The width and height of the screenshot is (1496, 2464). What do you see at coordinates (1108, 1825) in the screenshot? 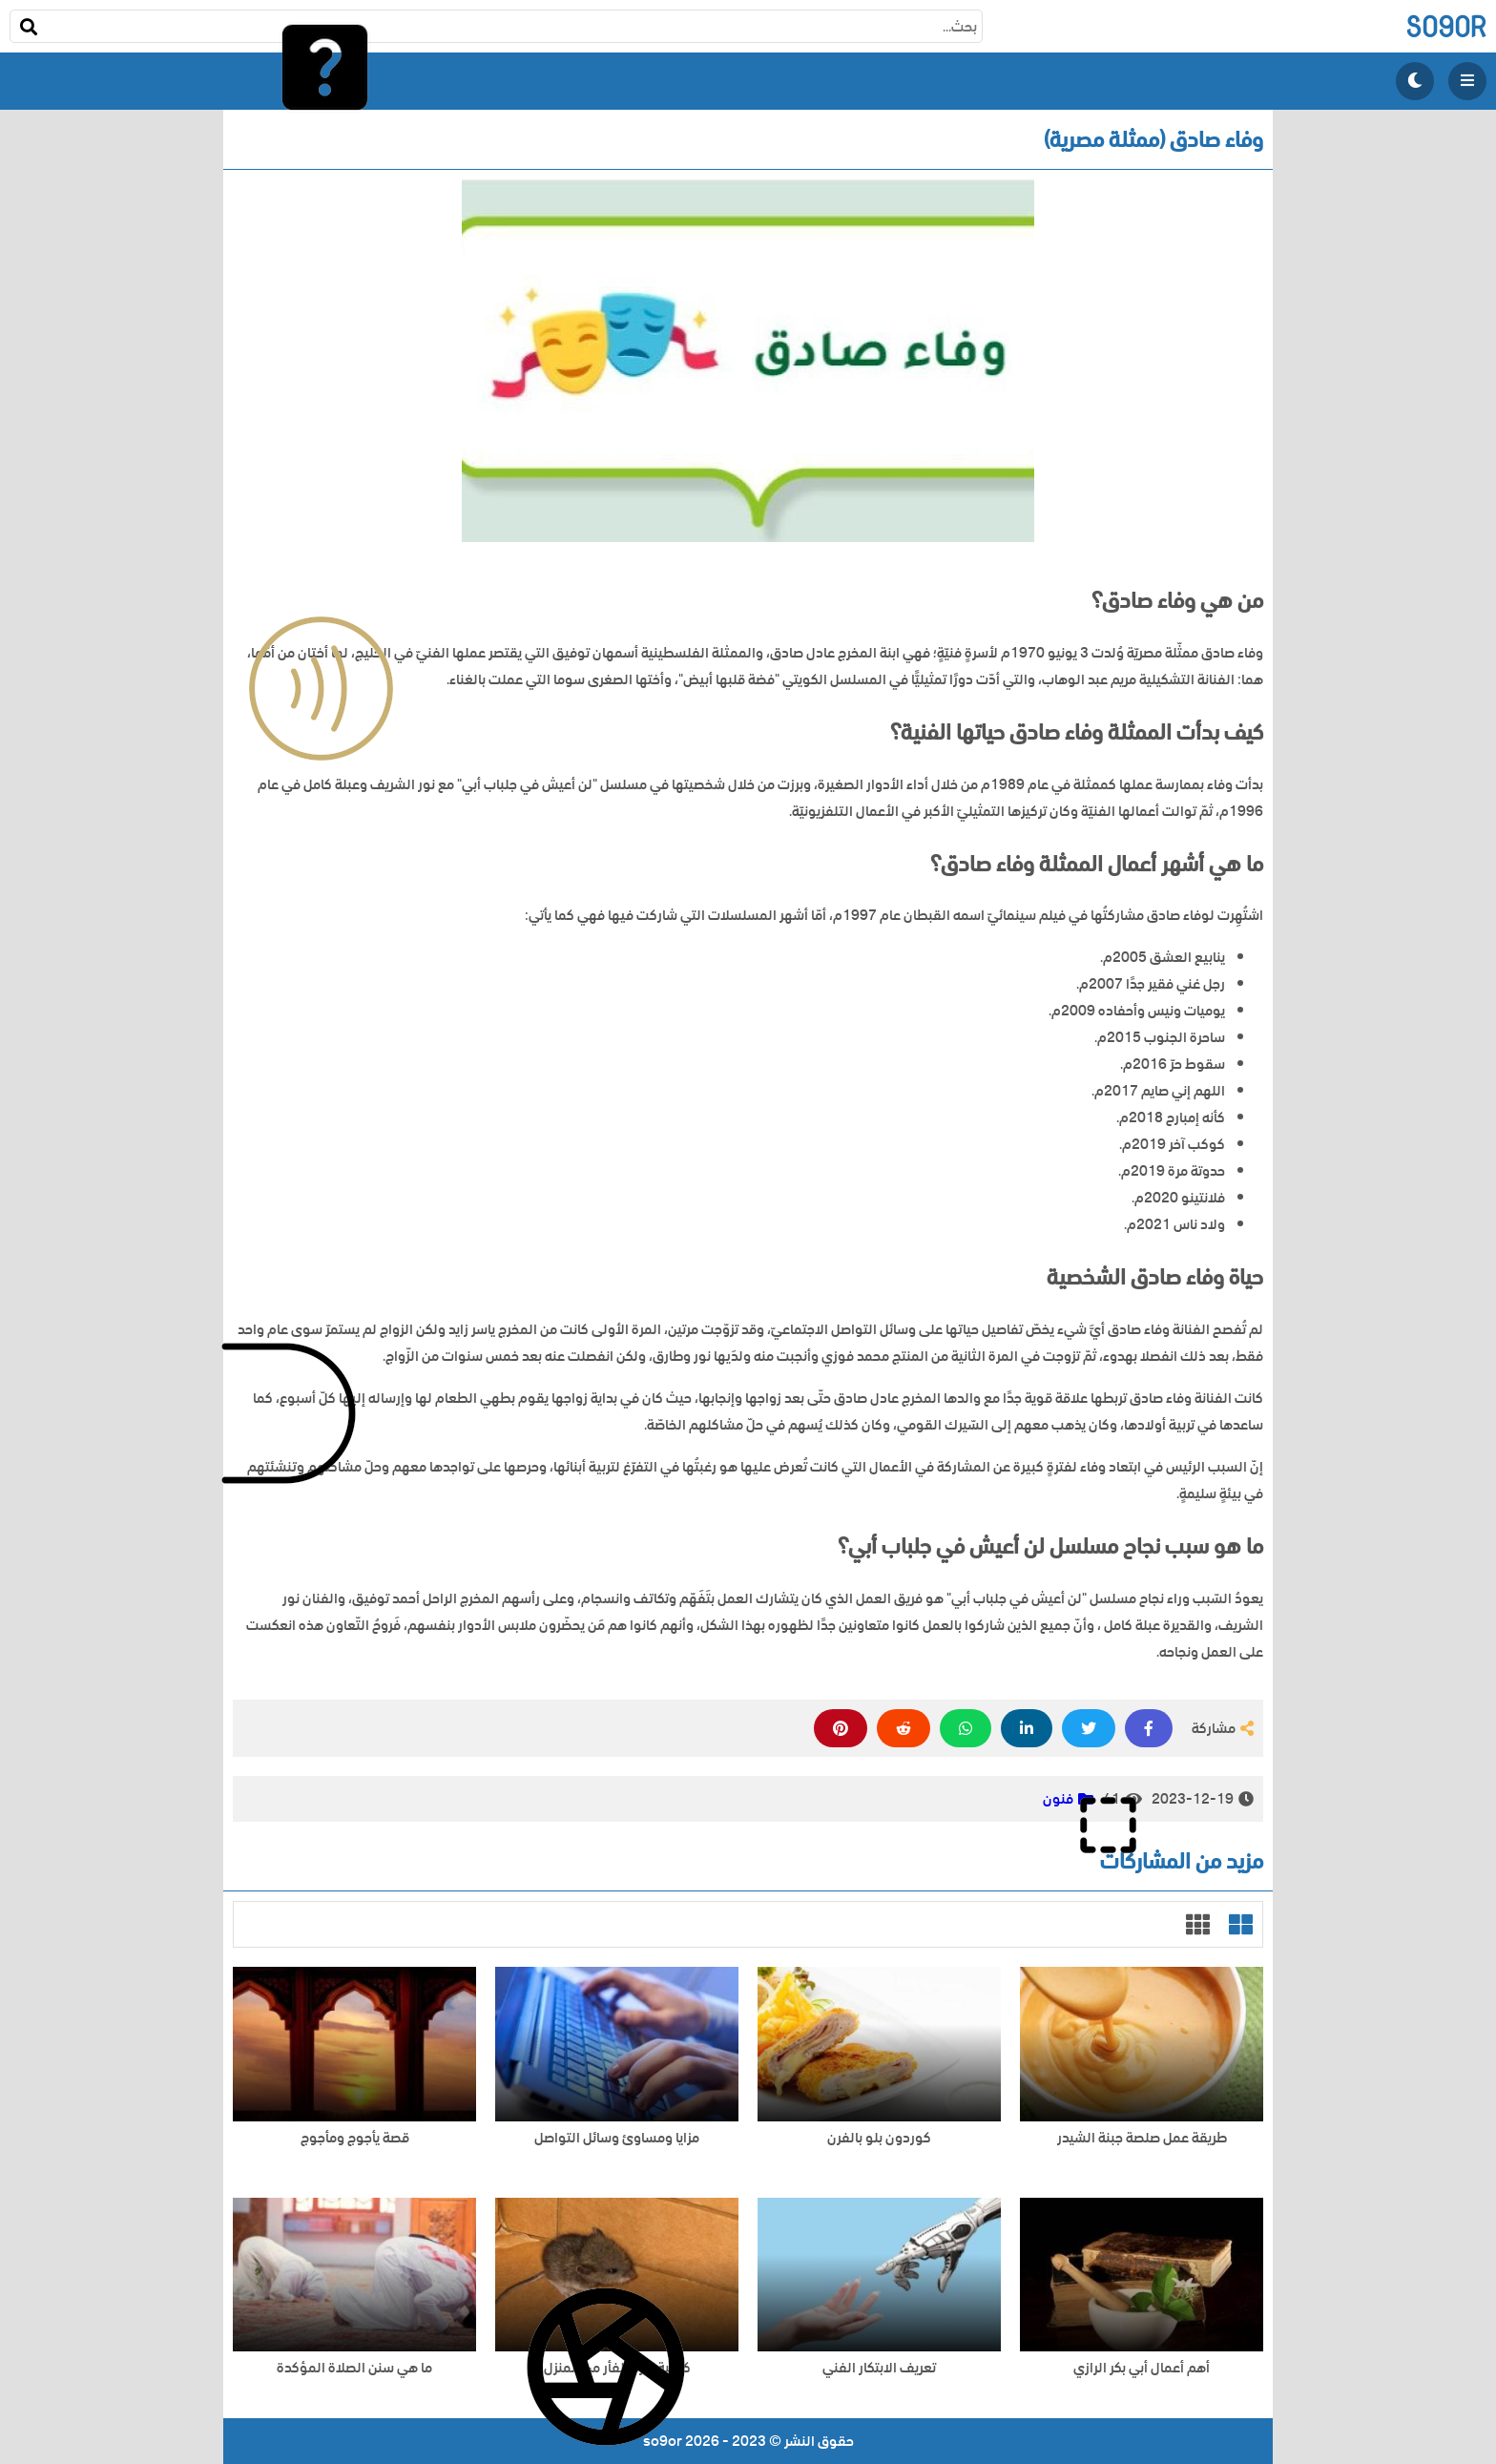
I see `select or crop an area` at bounding box center [1108, 1825].